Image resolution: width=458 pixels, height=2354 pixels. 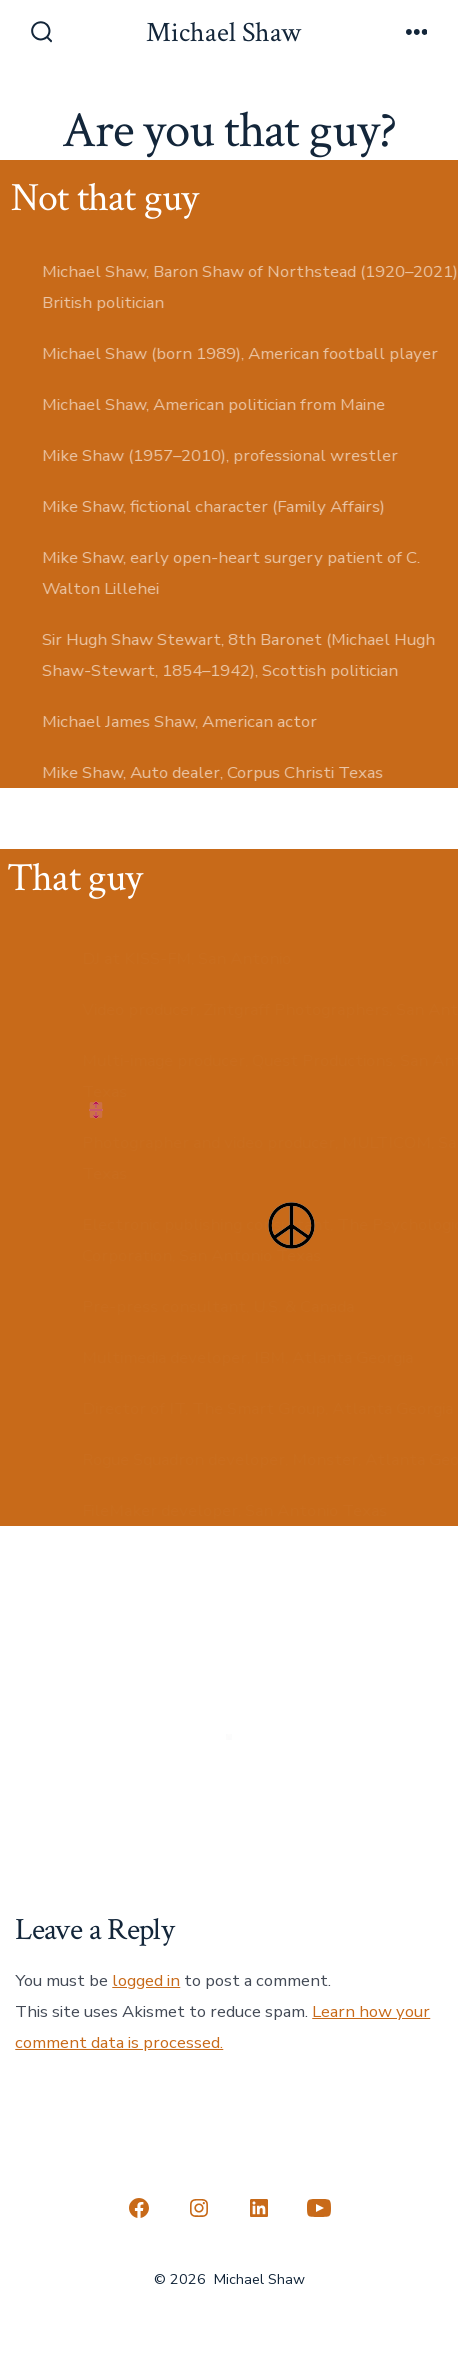 What do you see at coordinates (96, 1110) in the screenshot?
I see `expand content vertically` at bounding box center [96, 1110].